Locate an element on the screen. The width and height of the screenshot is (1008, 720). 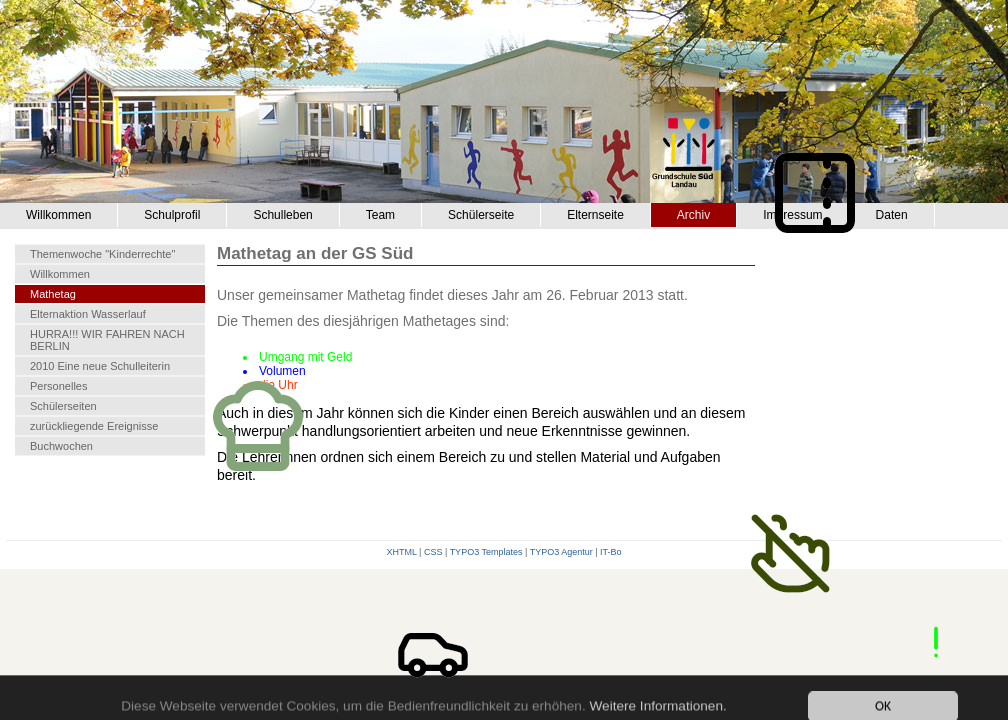
toggle optional right sidebar panel is located at coordinates (815, 193).